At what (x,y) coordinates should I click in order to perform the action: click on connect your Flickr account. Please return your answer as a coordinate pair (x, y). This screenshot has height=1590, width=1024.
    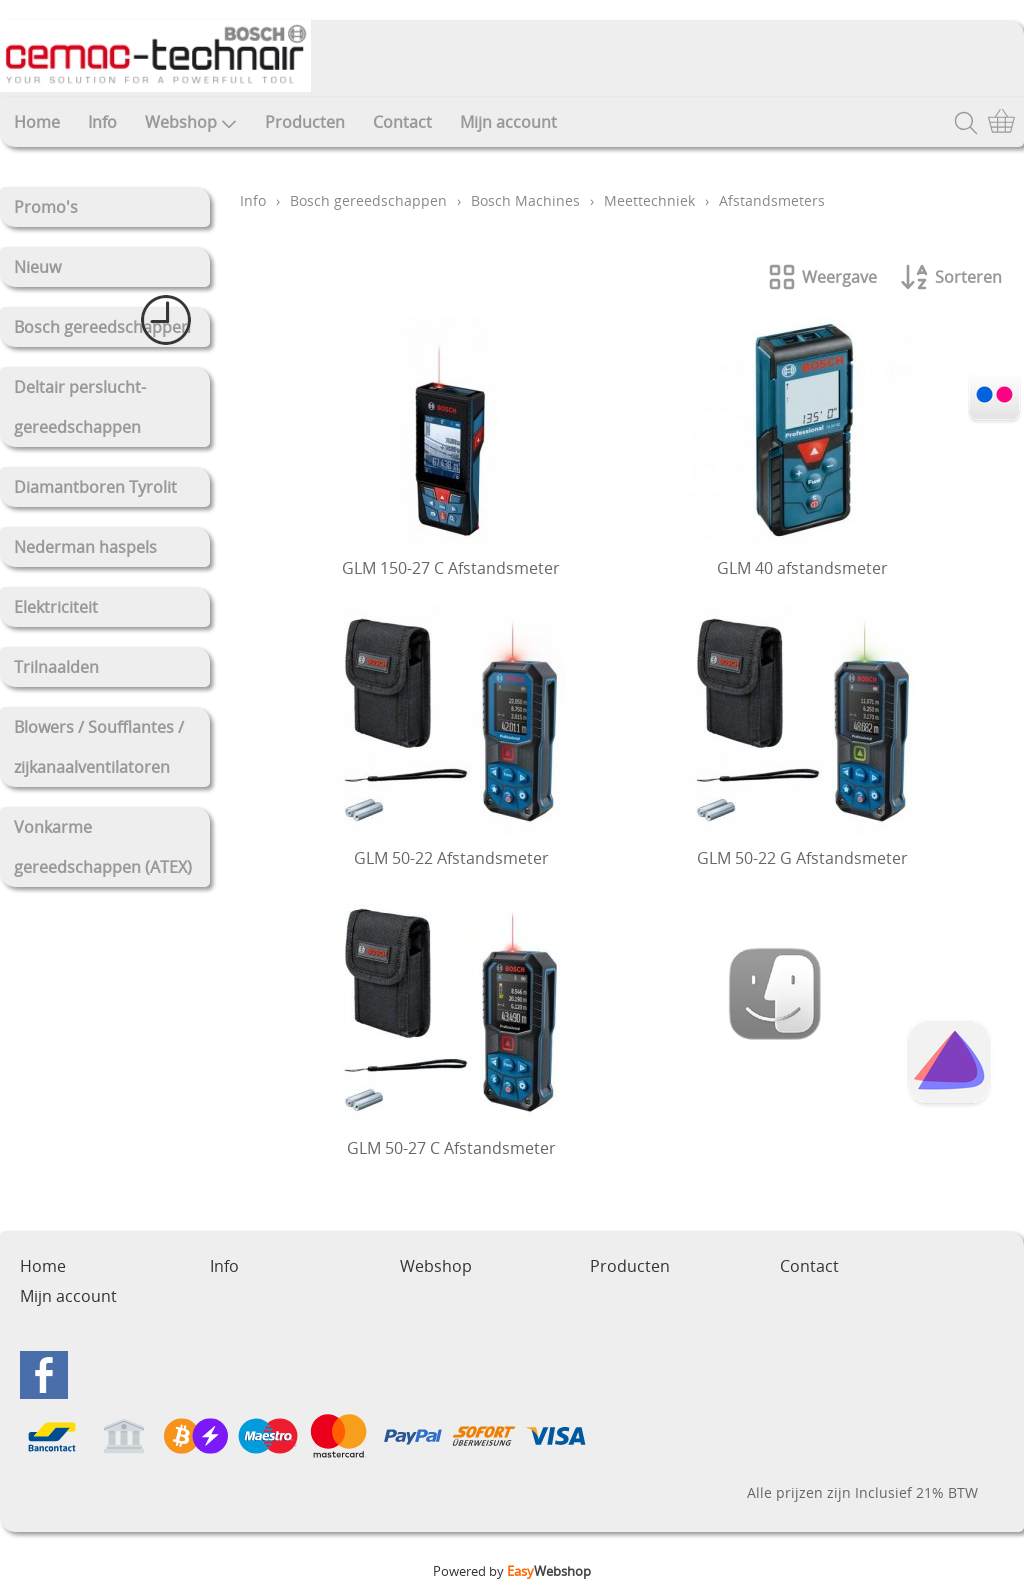
    Looking at the image, I should click on (994, 394).